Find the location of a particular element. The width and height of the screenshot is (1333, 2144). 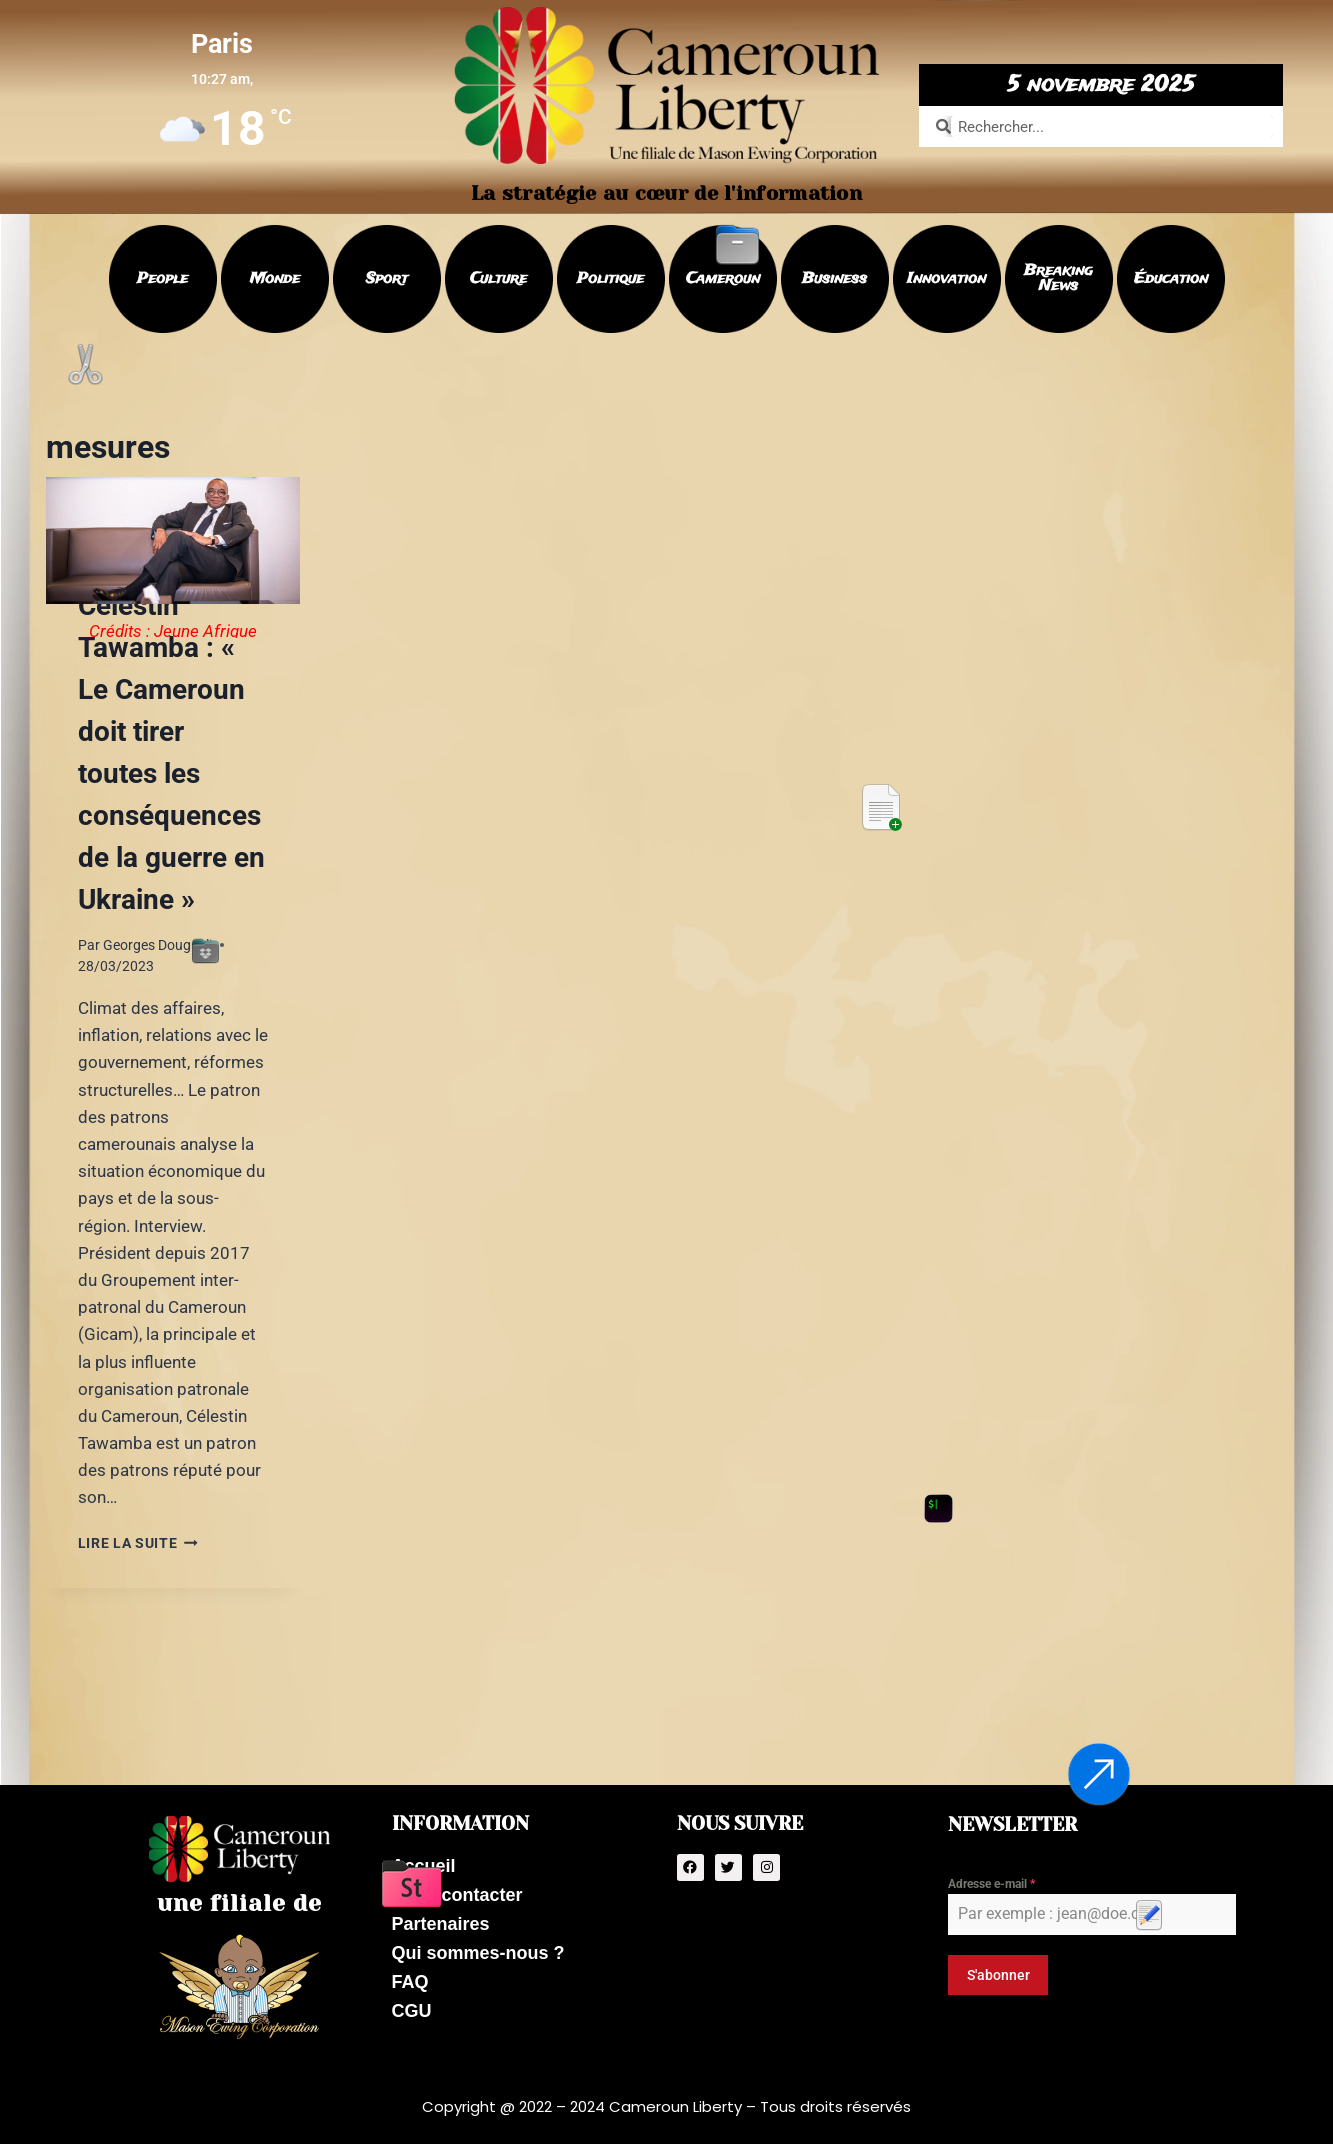

cut selected content to clipboard is located at coordinates (85, 364).